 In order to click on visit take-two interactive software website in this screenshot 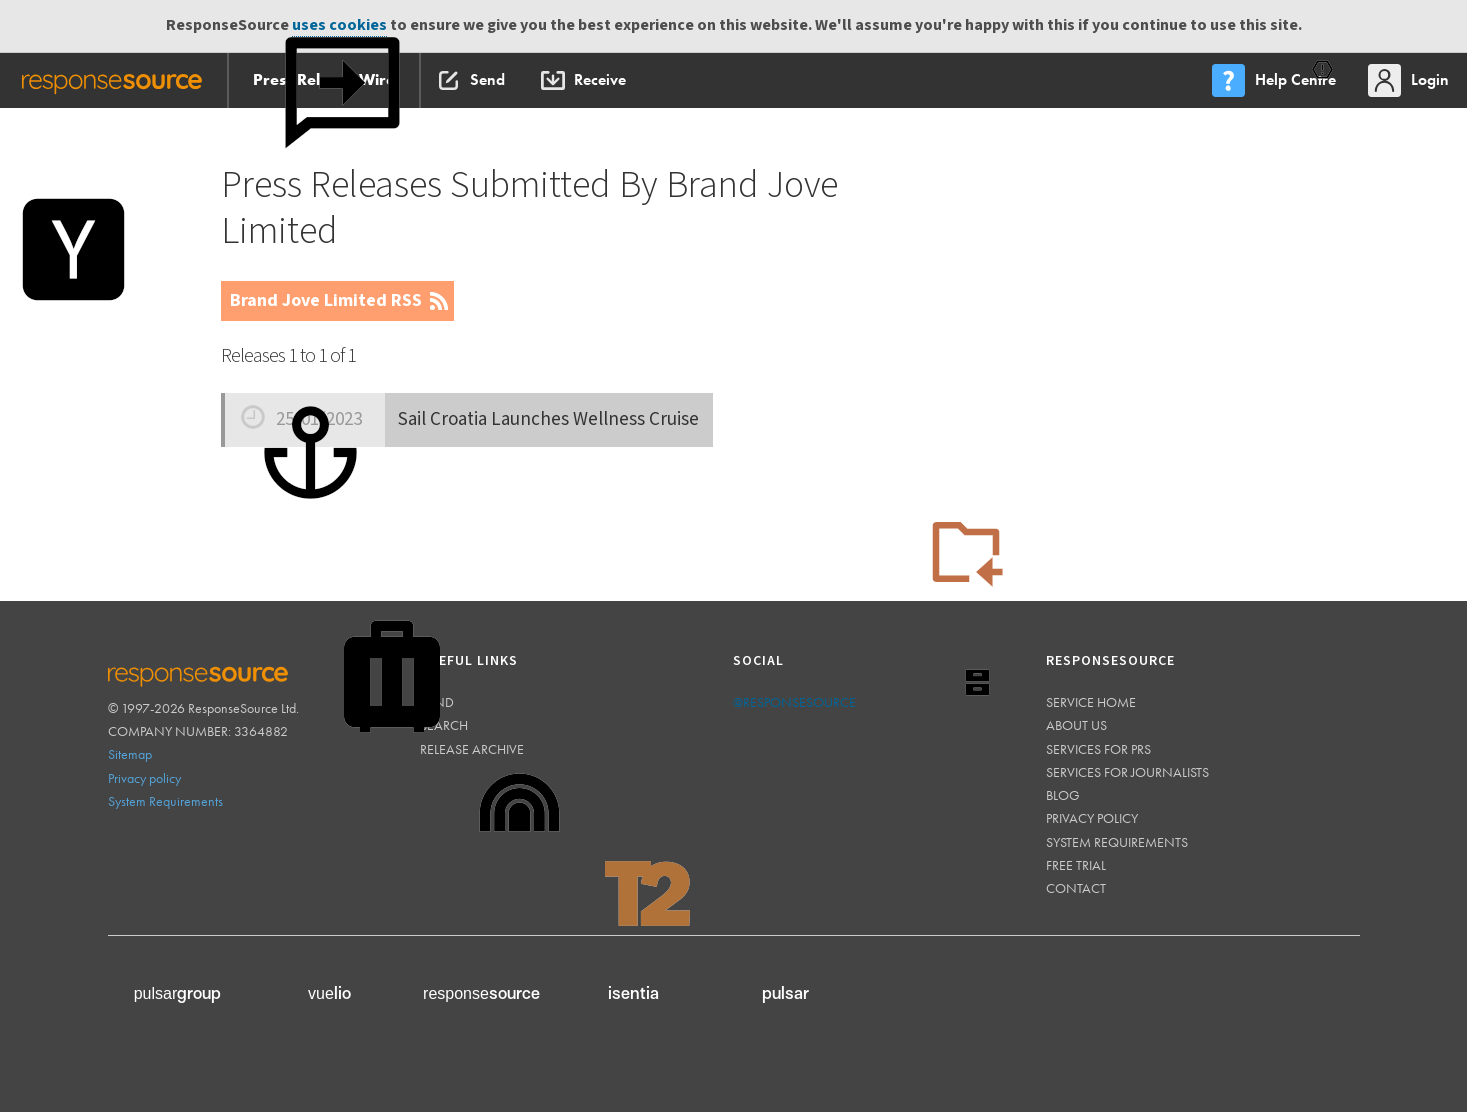, I will do `click(647, 893)`.